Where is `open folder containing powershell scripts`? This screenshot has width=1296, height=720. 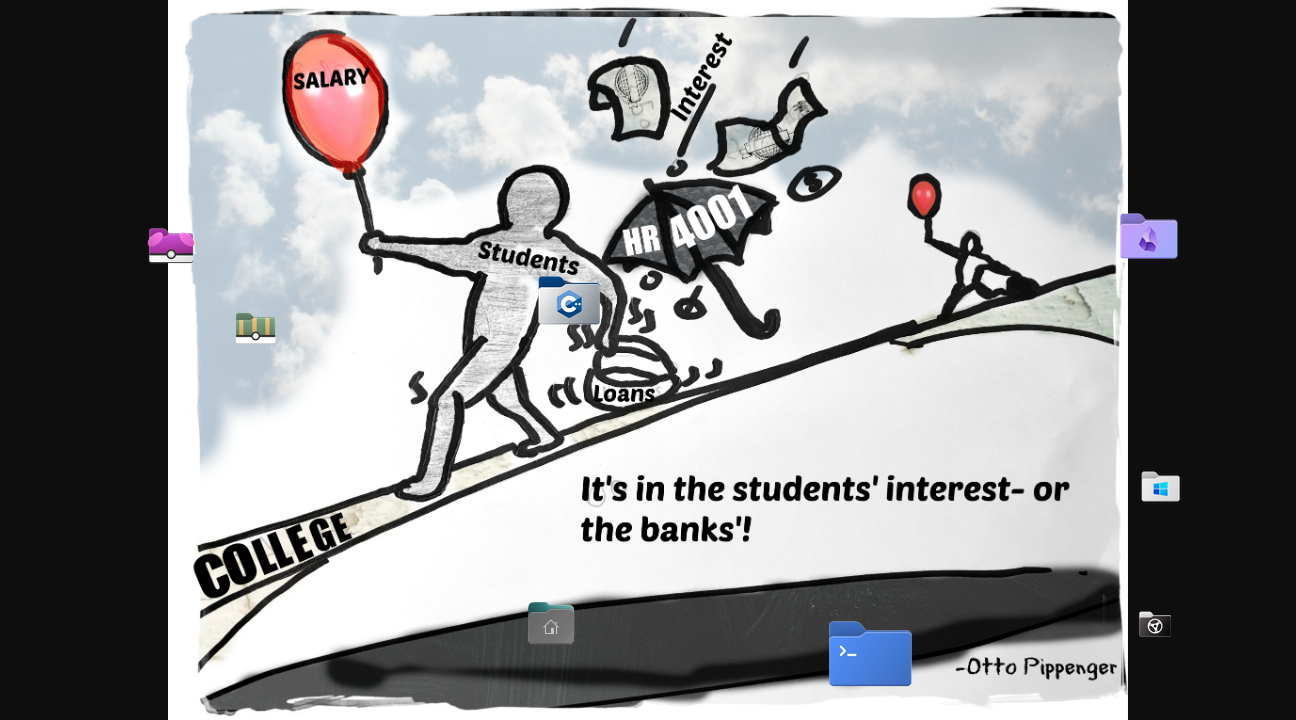 open folder containing powershell scripts is located at coordinates (870, 656).